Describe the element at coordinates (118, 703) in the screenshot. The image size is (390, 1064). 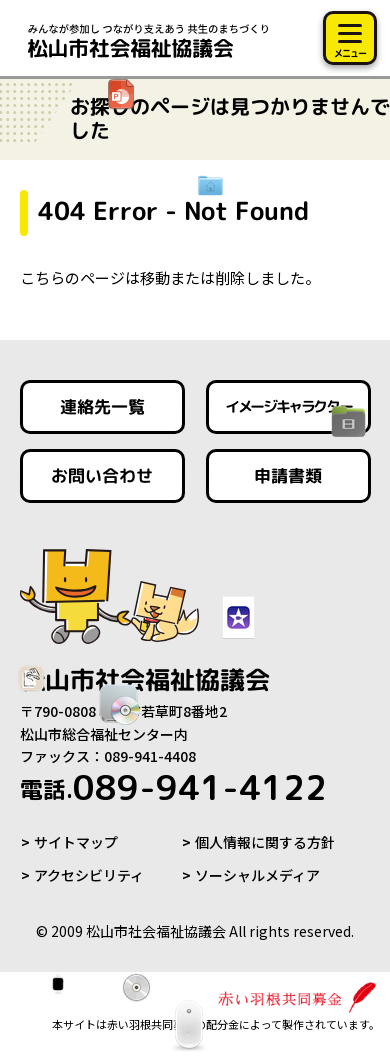
I see `open the DVD player application` at that location.